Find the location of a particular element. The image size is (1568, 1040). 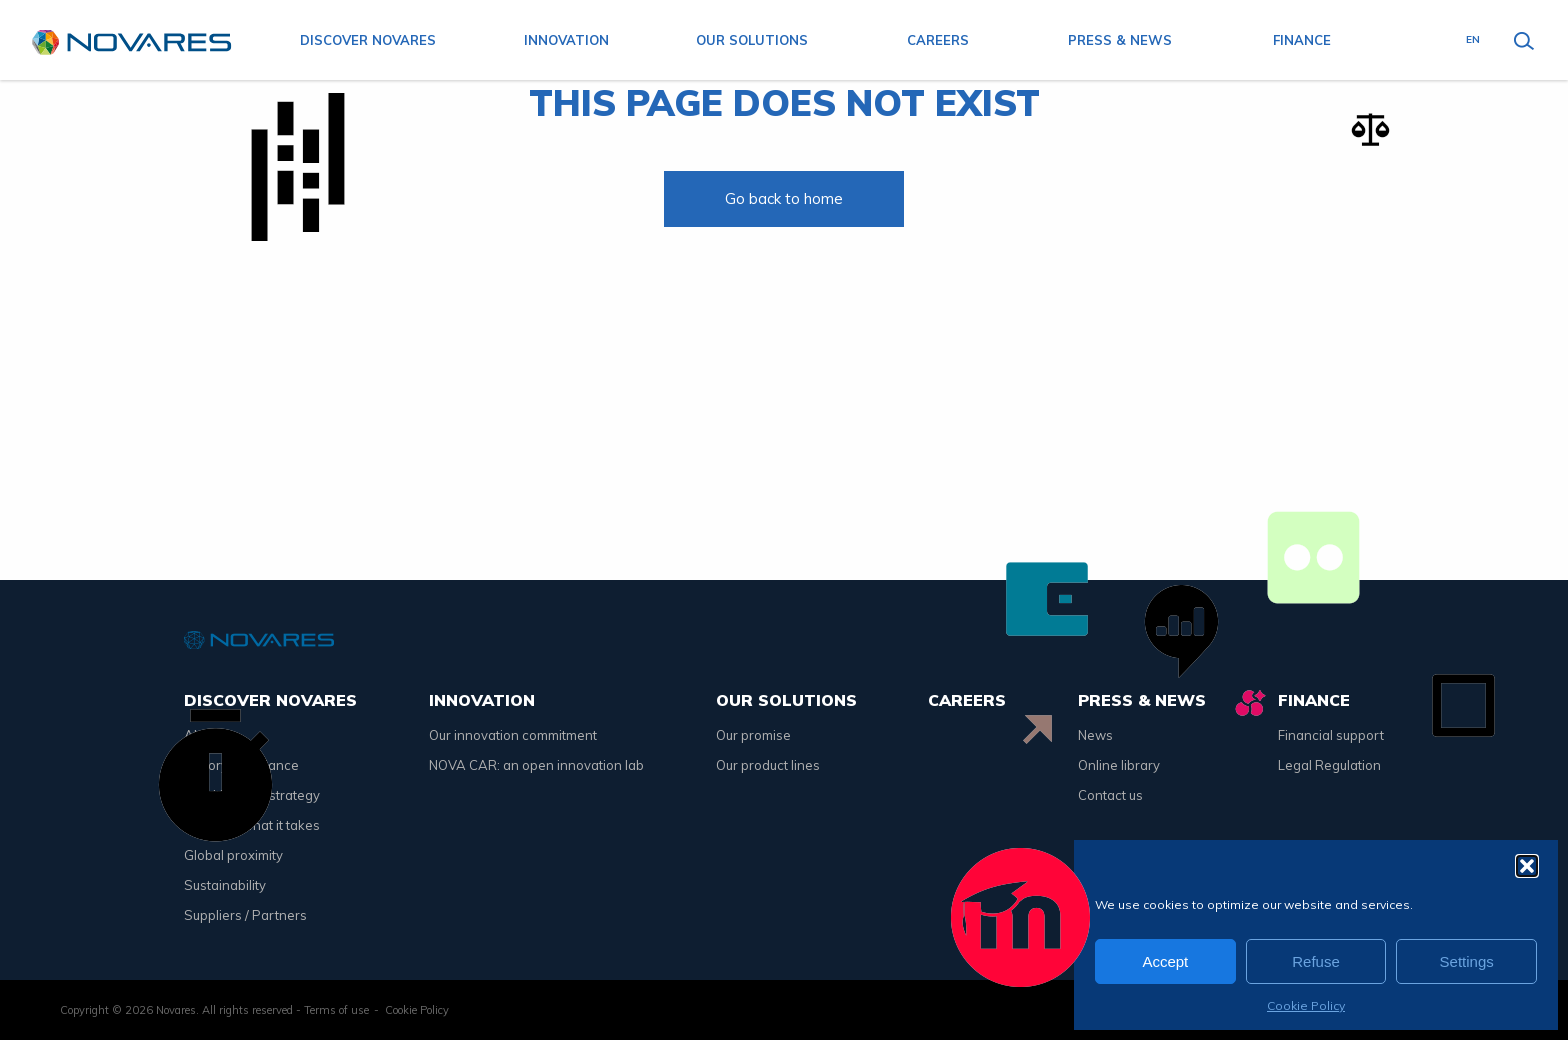

open link in new tab or window is located at coordinates (1037, 729).